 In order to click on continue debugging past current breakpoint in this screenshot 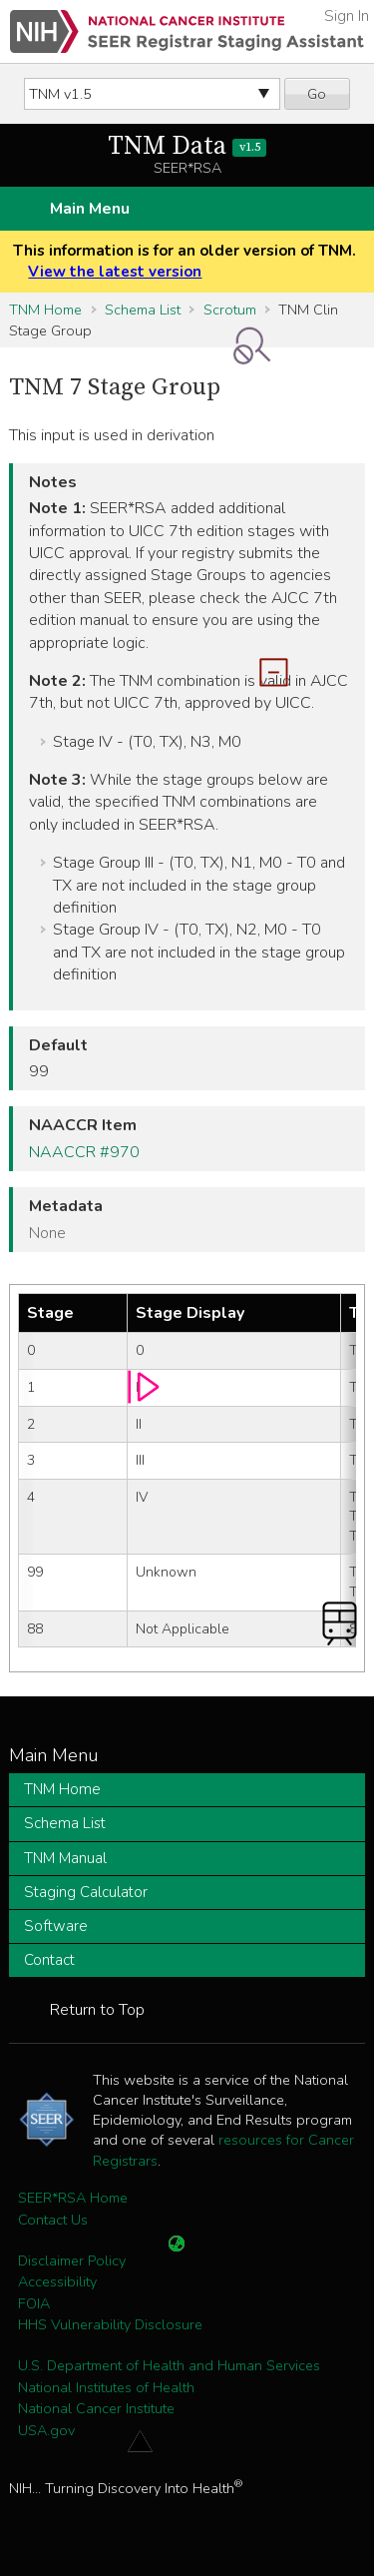, I will do `click(142, 1387)`.